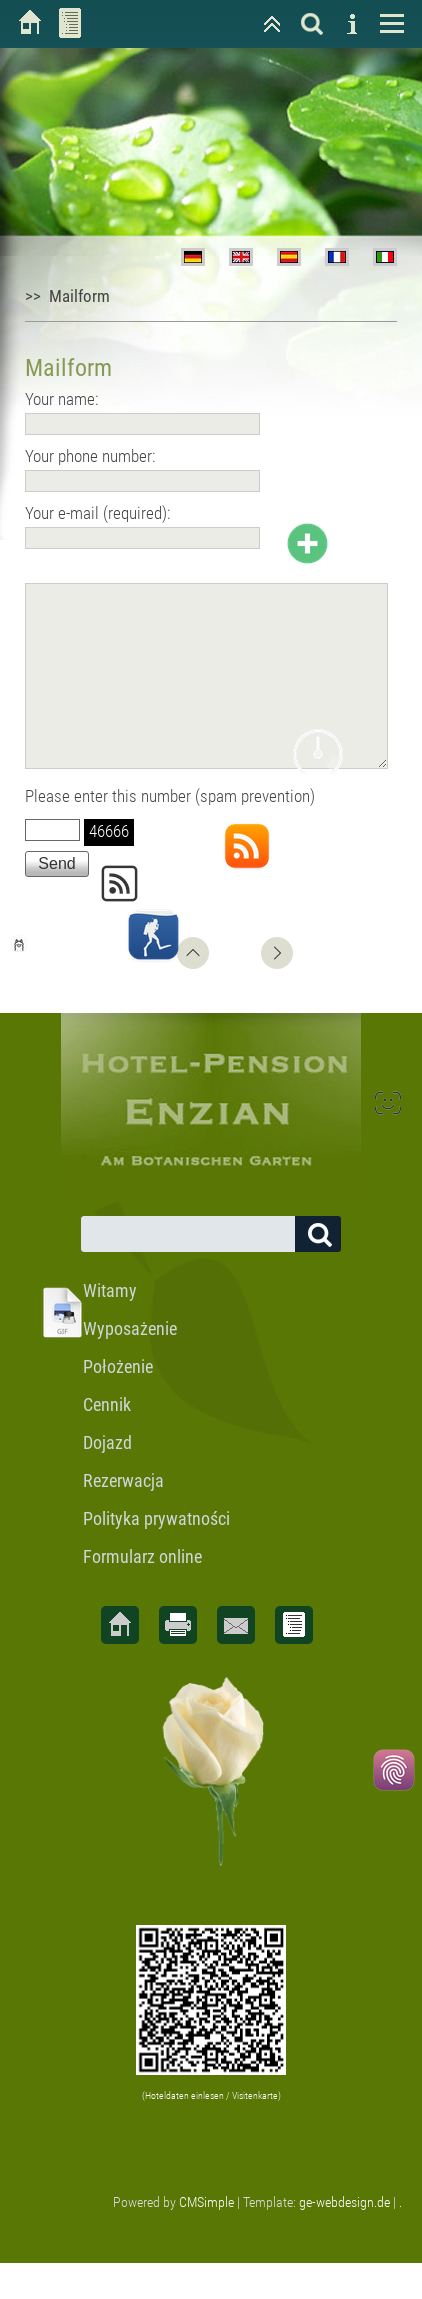 The image size is (422, 2299). Describe the element at coordinates (19, 943) in the screenshot. I see `open the ollama app` at that location.